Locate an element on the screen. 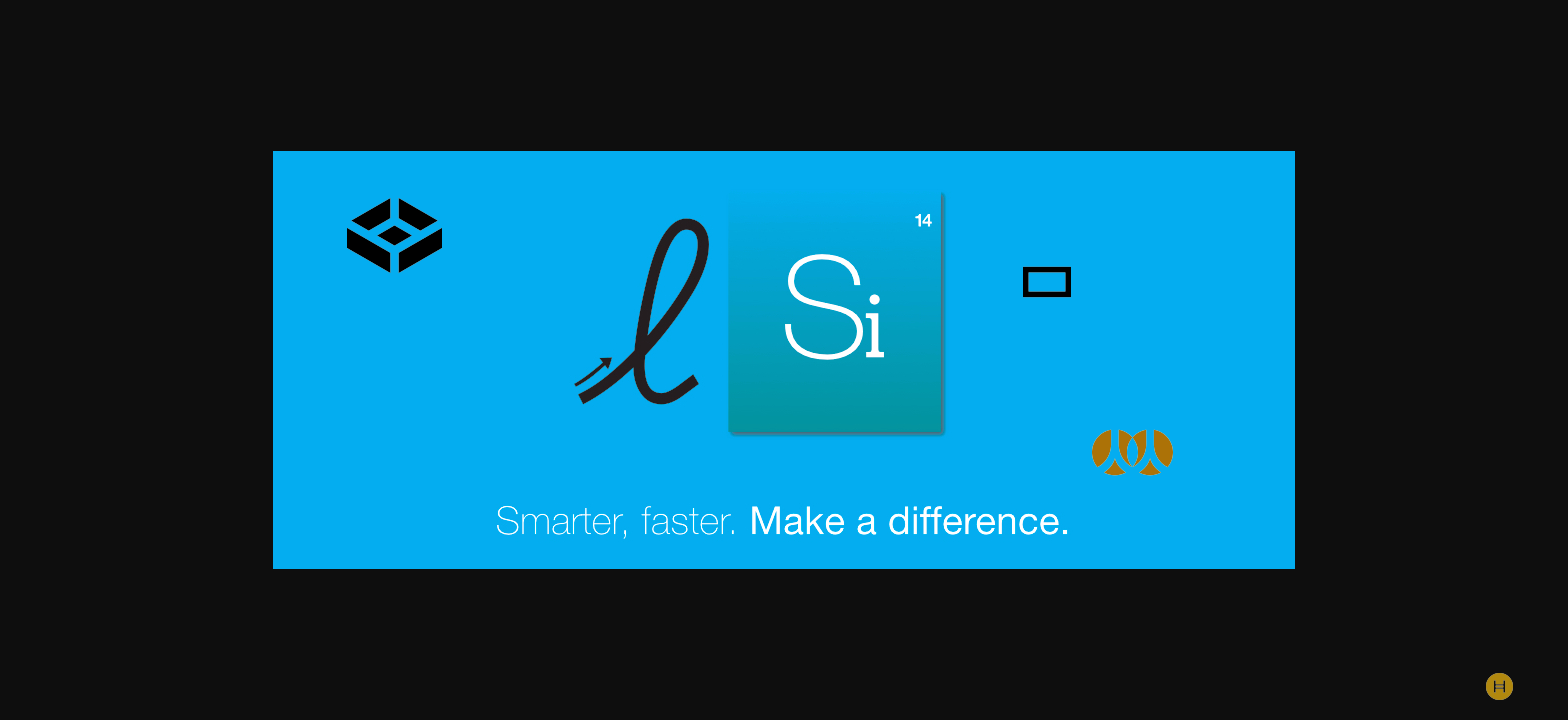 The height and width of the screenshot is (720, 1568). open TrueNAS storage management dashboard is located at coordinates (394, 235).